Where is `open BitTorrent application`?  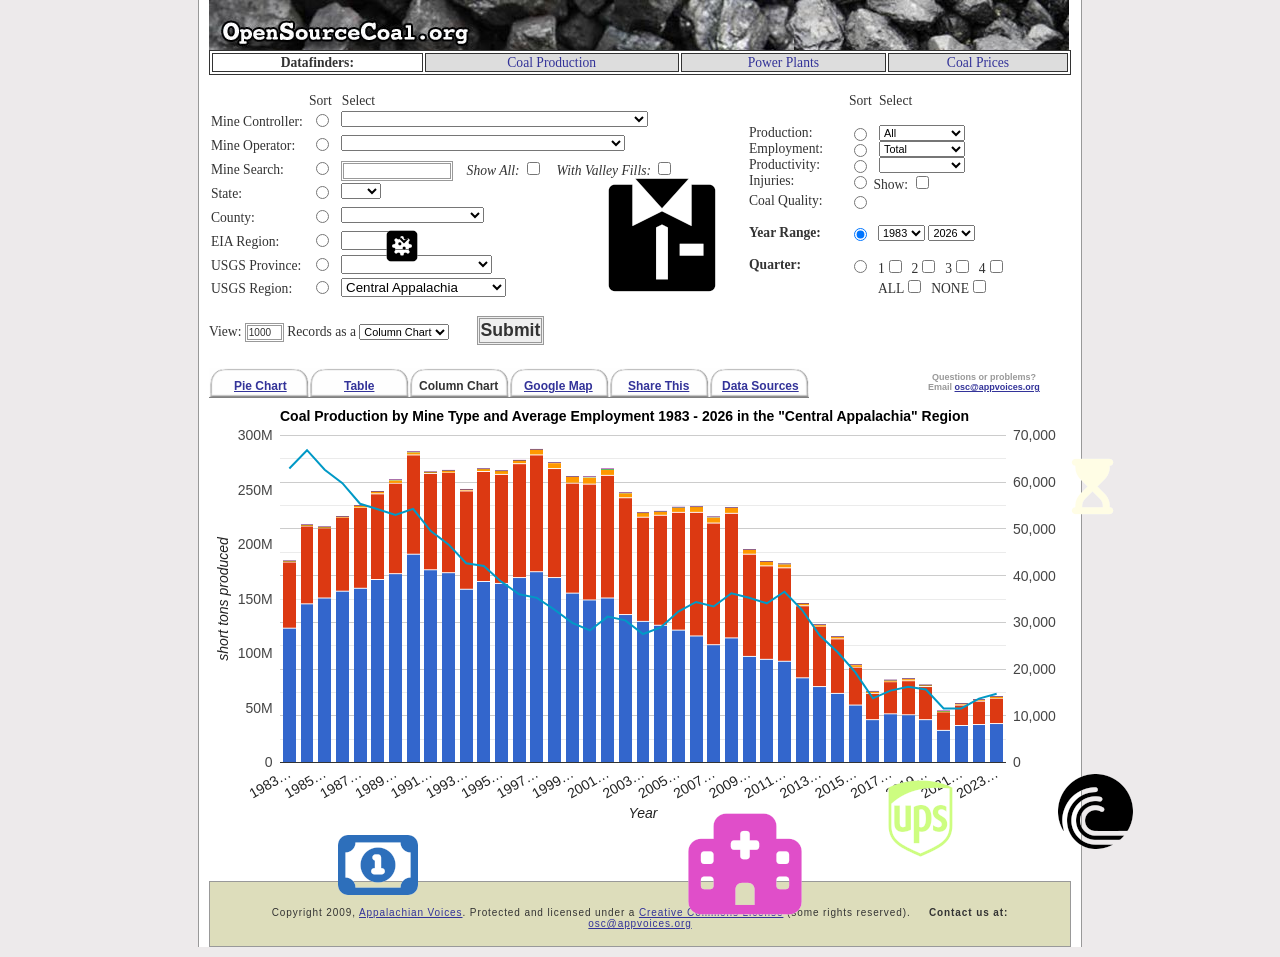 open BitTorrent application is located at coordinates (1095, 811).